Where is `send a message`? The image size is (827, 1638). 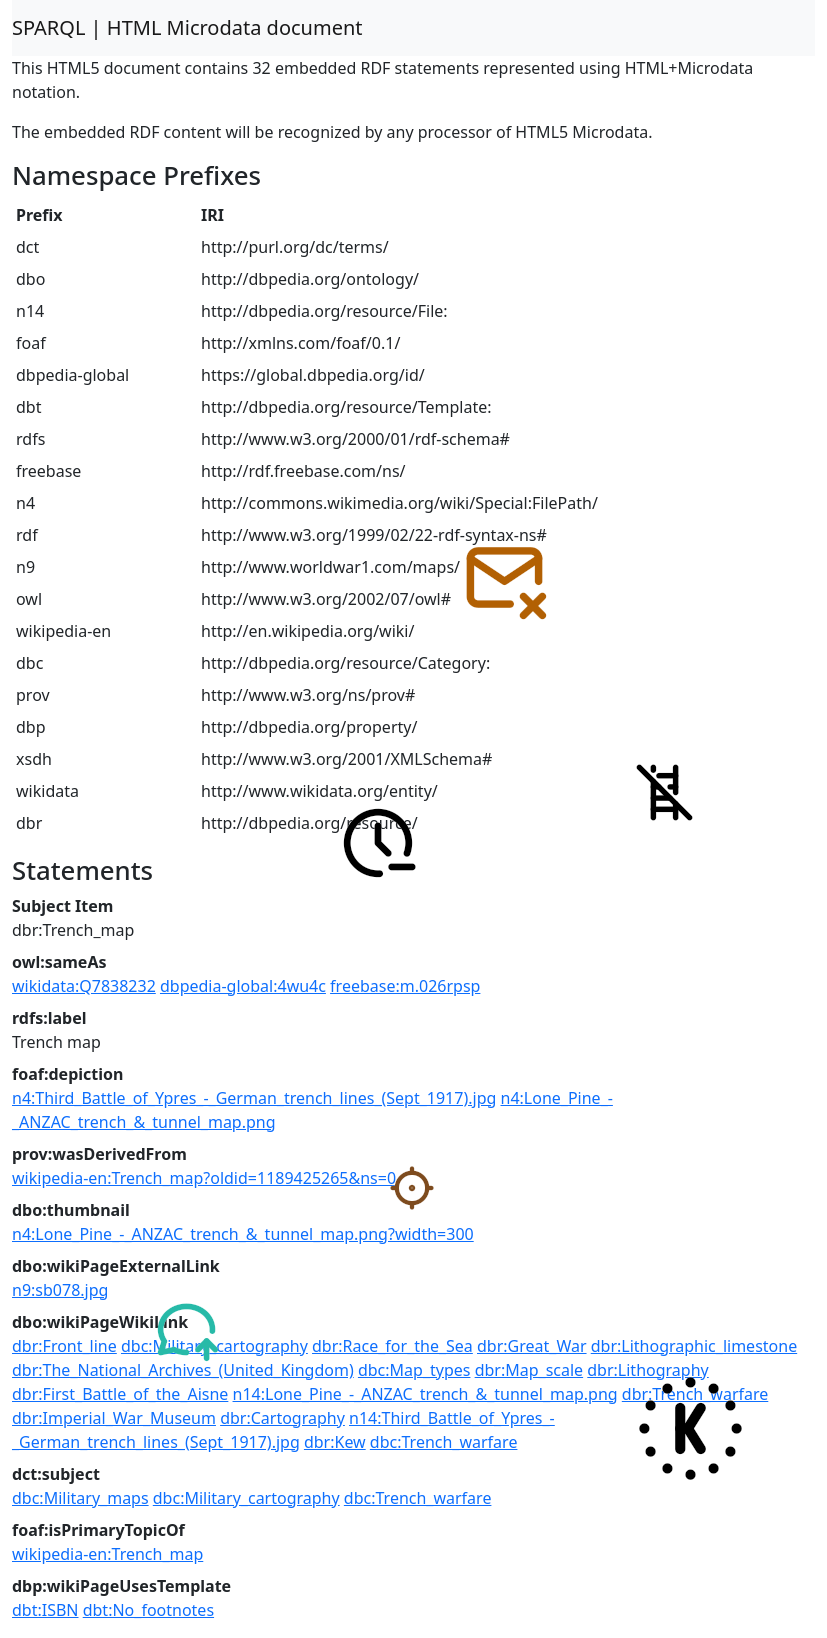
send a message is located at coordinates (186, 1329).